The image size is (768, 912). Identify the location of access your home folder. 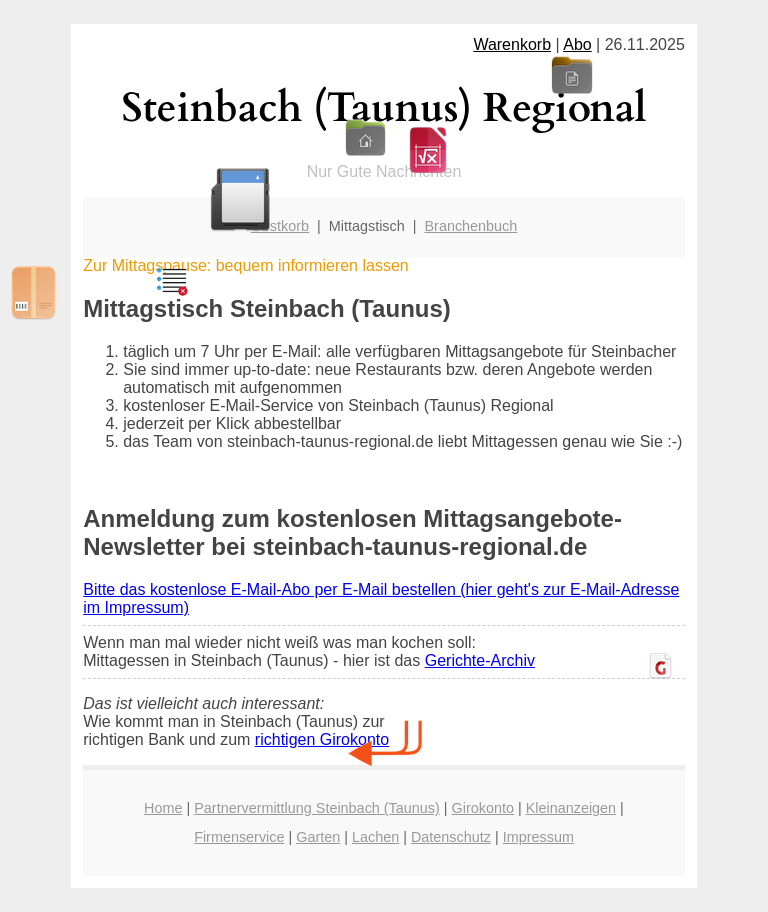
(365, 137).